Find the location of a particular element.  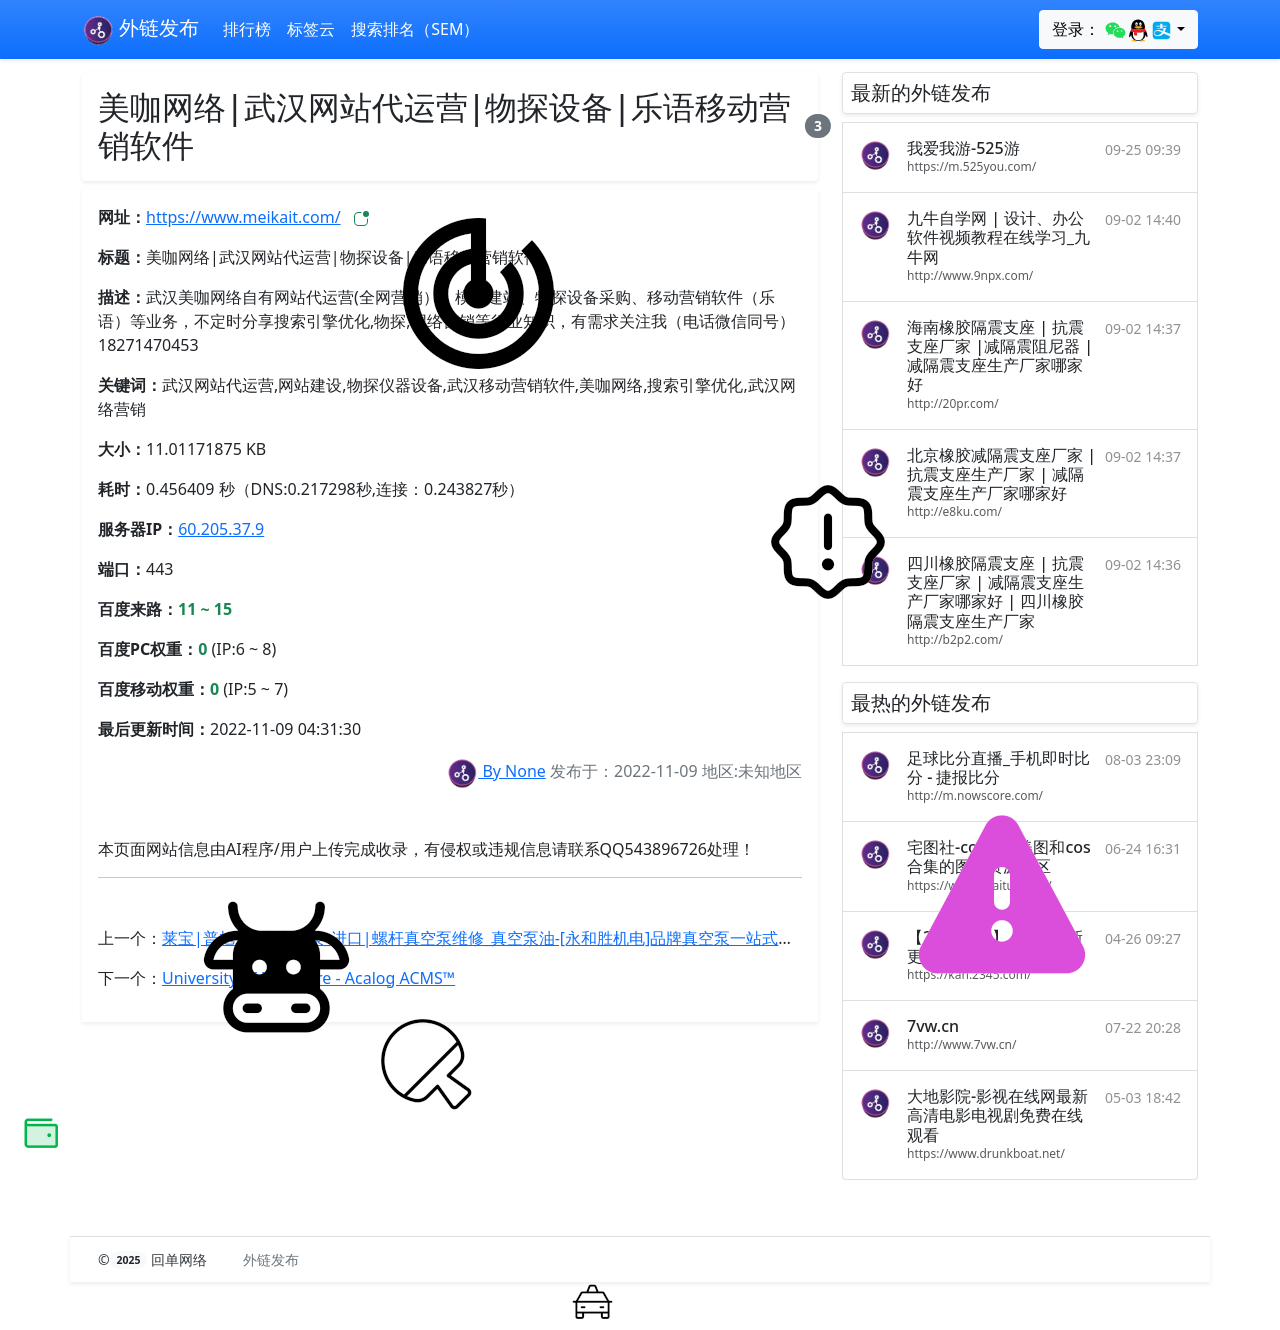

view radar or scanning functionality is located at coordinates (478, 293).